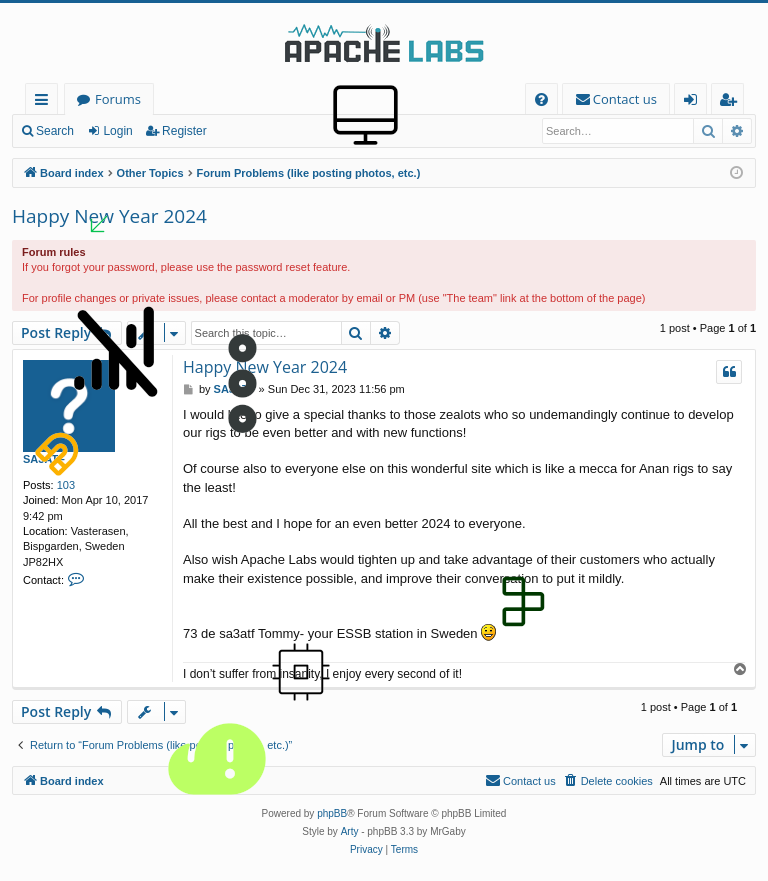  Describe the element at coordinates (99, 224) in the screenshot. I see `navigate to previous or lower-left content` at that location.